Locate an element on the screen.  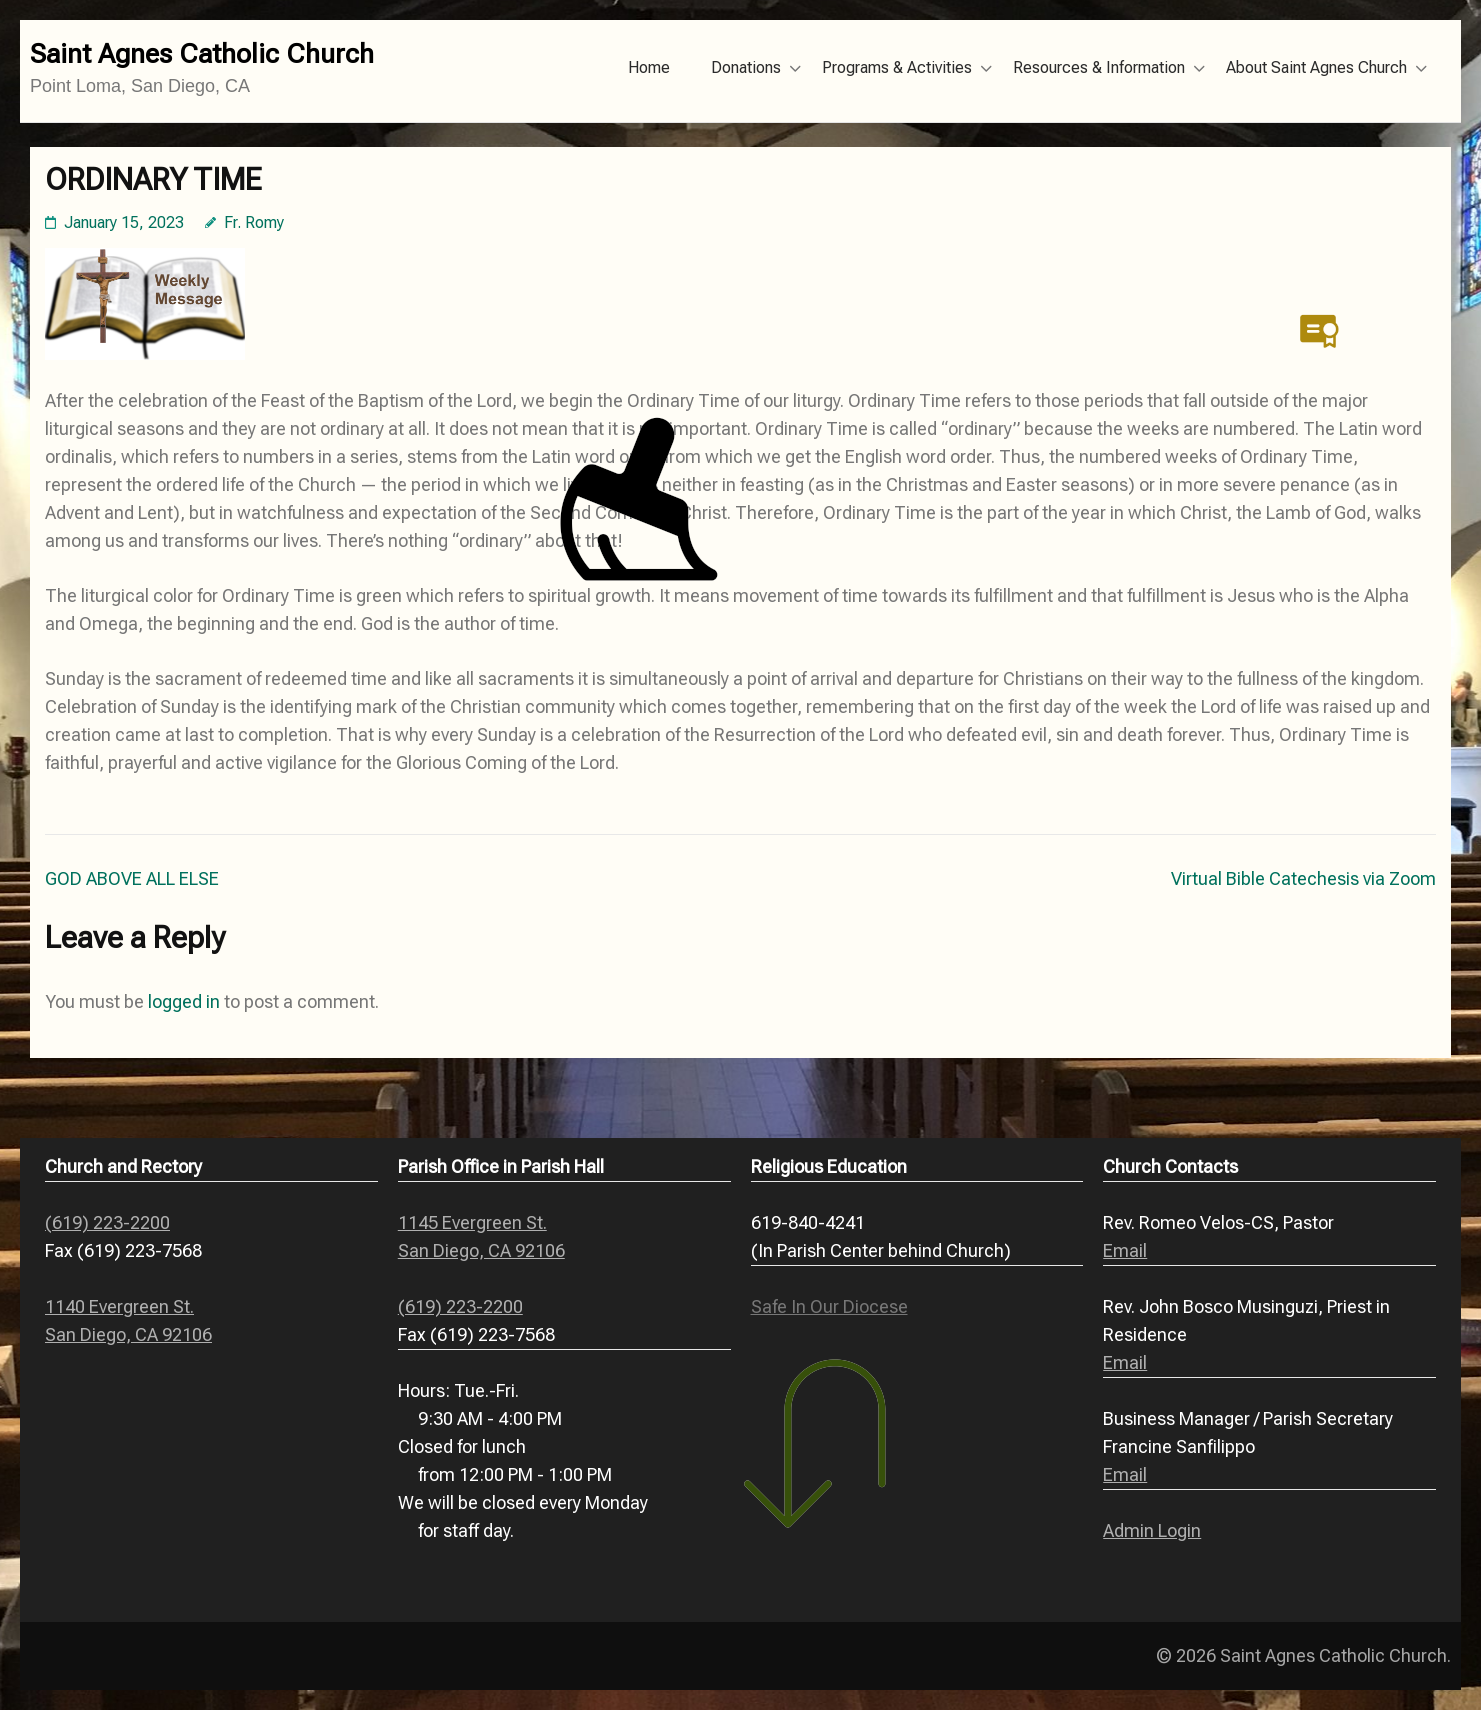
view certificate or credential details is located at coordinates (1318, 330).